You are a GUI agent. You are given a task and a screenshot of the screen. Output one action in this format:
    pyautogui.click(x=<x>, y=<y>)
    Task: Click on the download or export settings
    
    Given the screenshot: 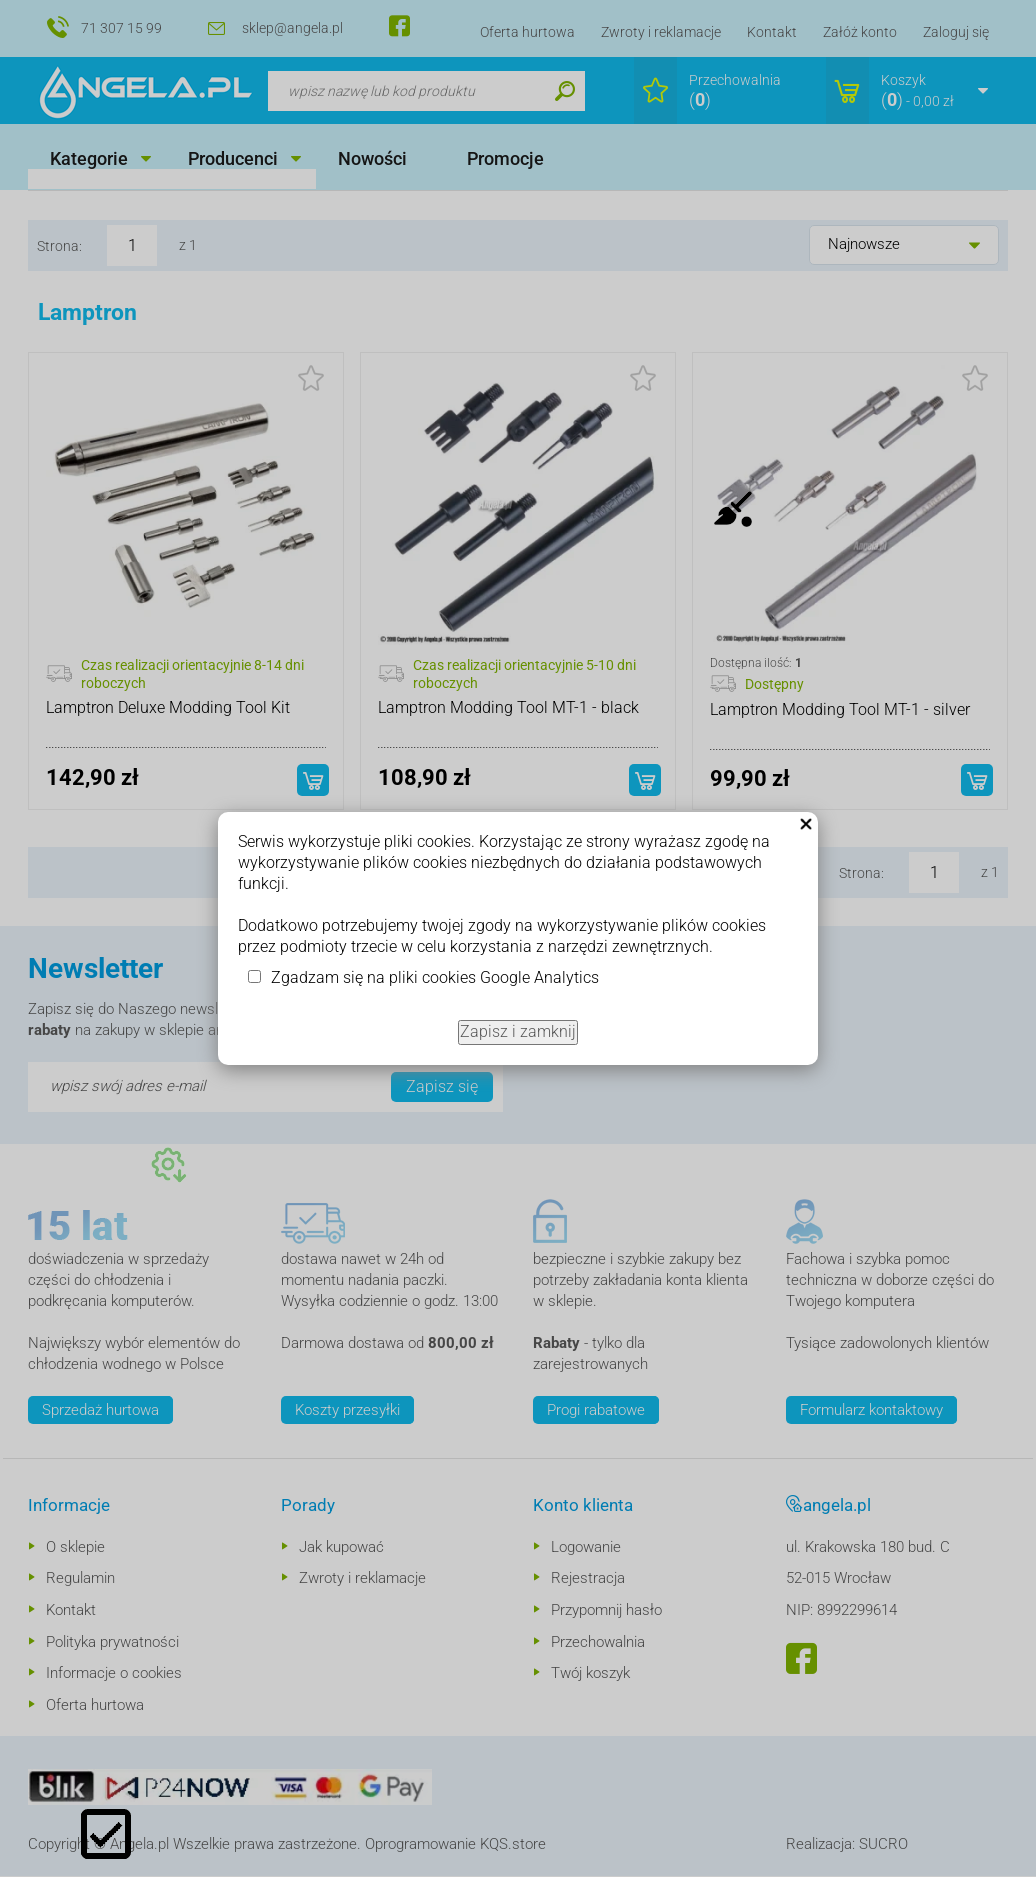 What is the action you would take?
    pyautogui.click(x=168, y=1164)
    